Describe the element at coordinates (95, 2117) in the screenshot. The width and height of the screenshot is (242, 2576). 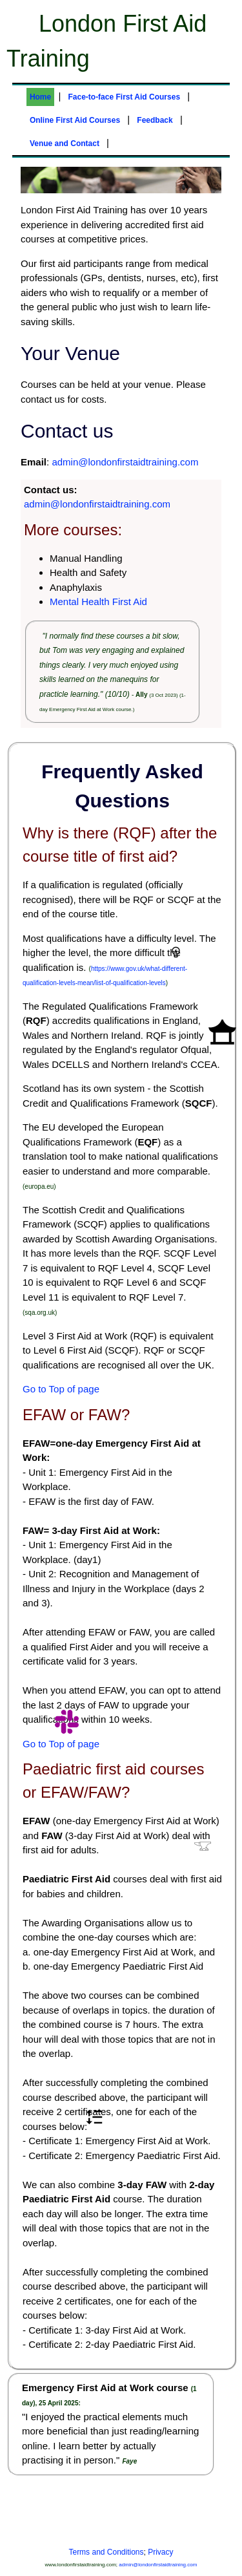
I see `adjust line height or text spacing` at that location.